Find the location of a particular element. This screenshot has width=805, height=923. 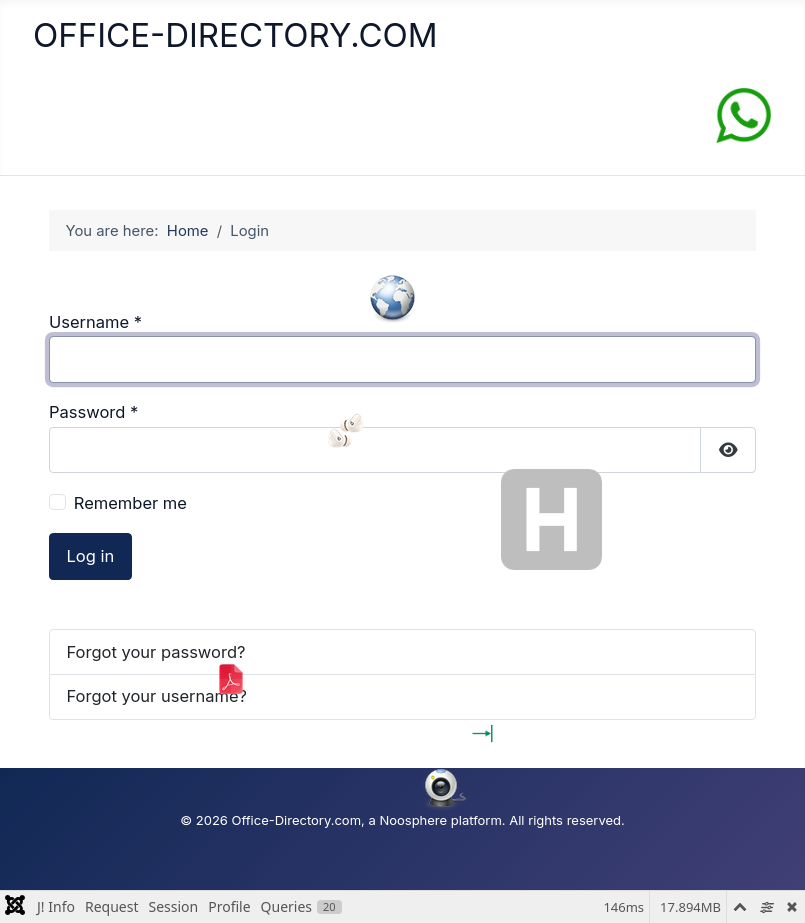

open a PDF document is located at coordinates (231, 679).